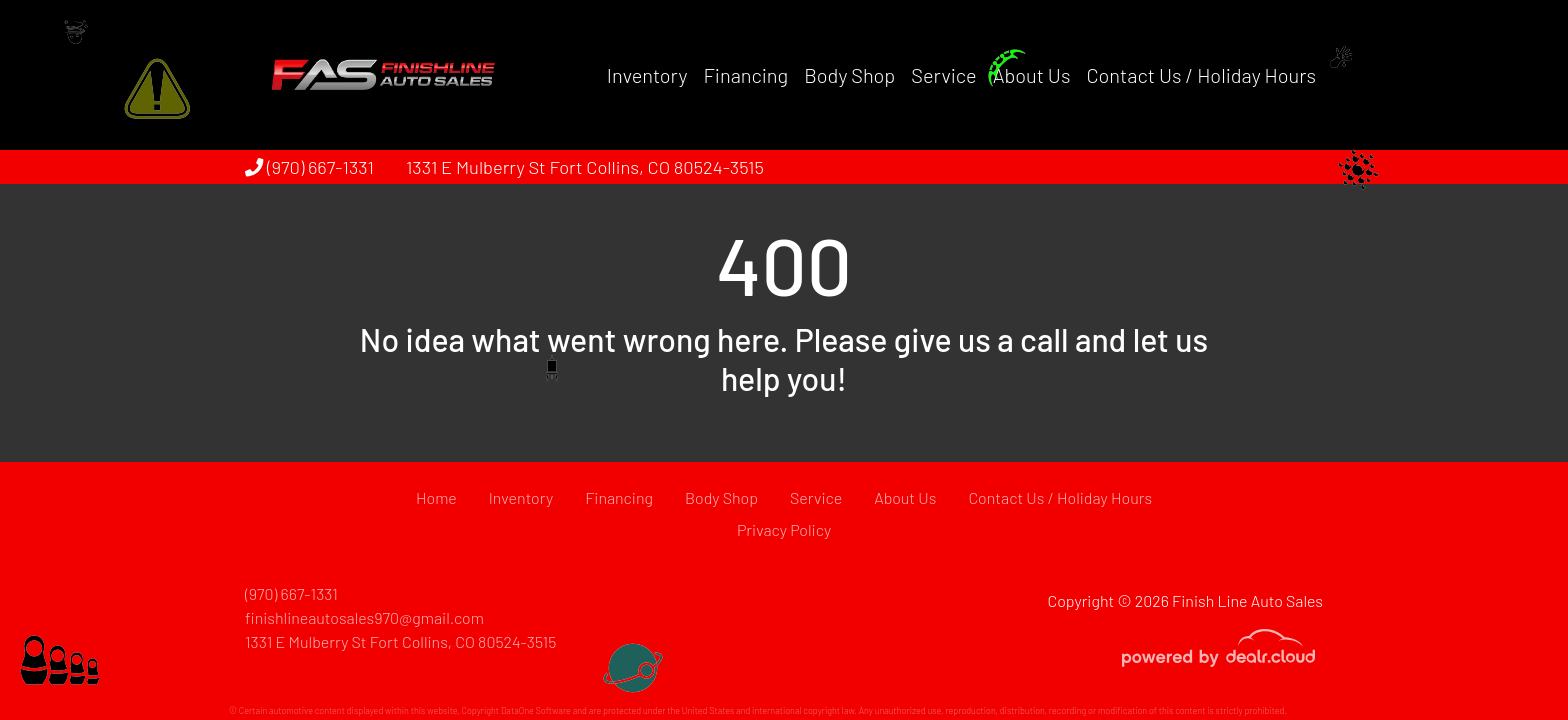 The width and height of the screenshot is (1568, 720). Describe the element at coordinates (1358, 169) in the screenshot. I see `decorative pattern or visual effect option` at that location.